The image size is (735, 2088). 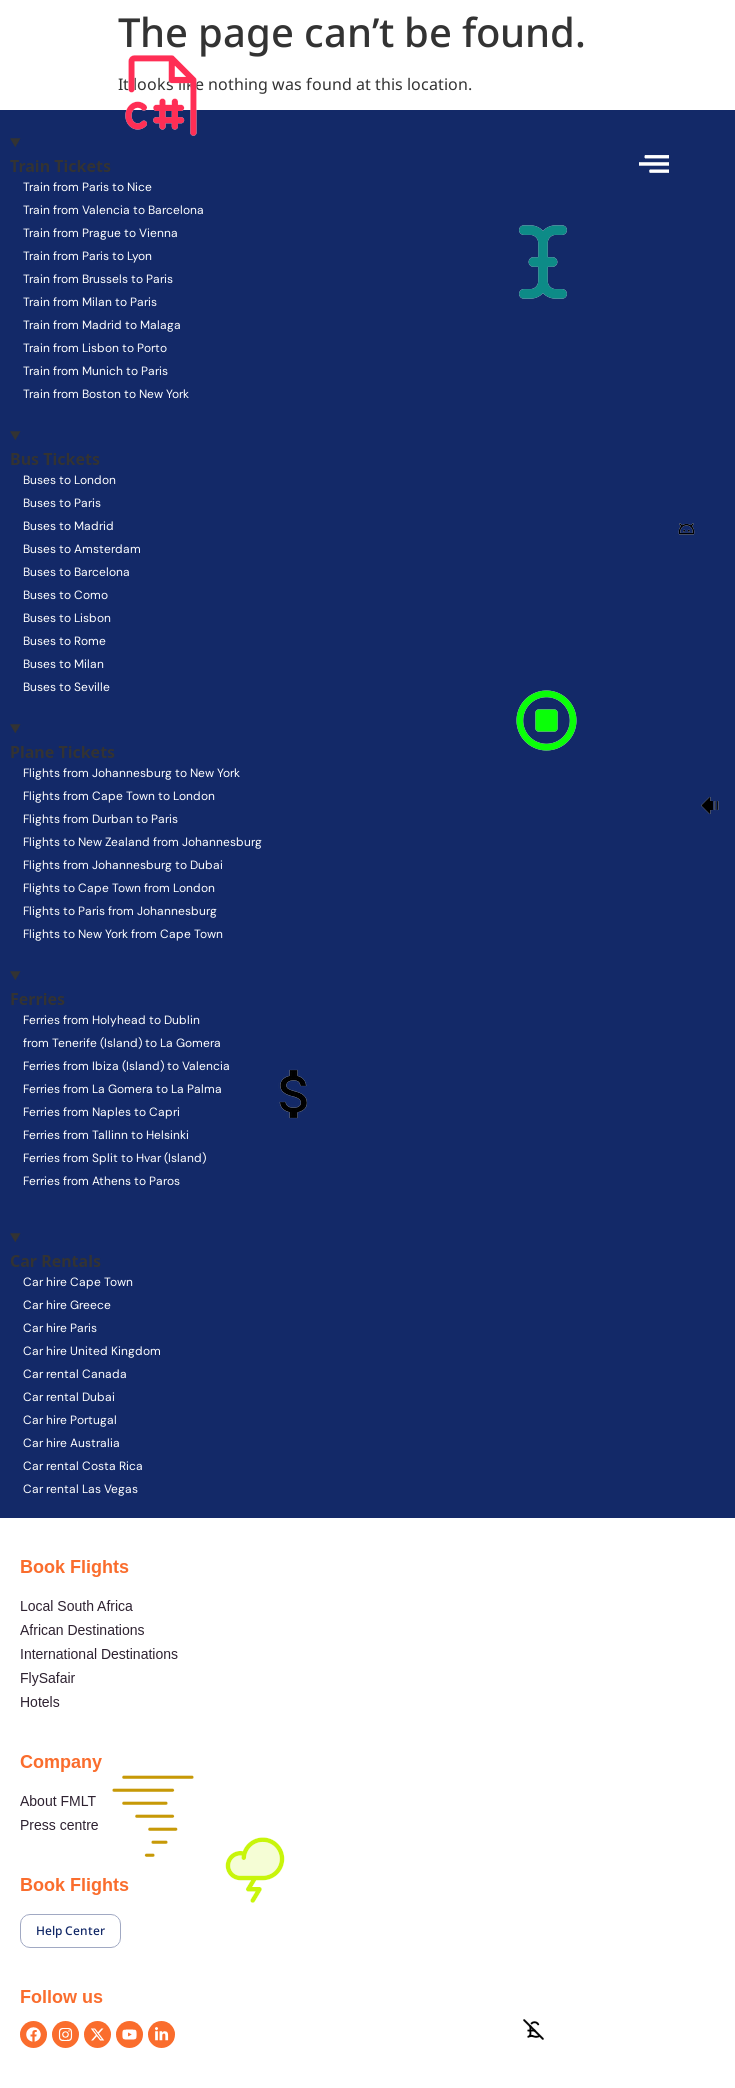 What do you see at coordinates (153, 1813) in the screenshot?
I see `indicates severe weather alert or tornado warning` at bounding box center [153, 1813].